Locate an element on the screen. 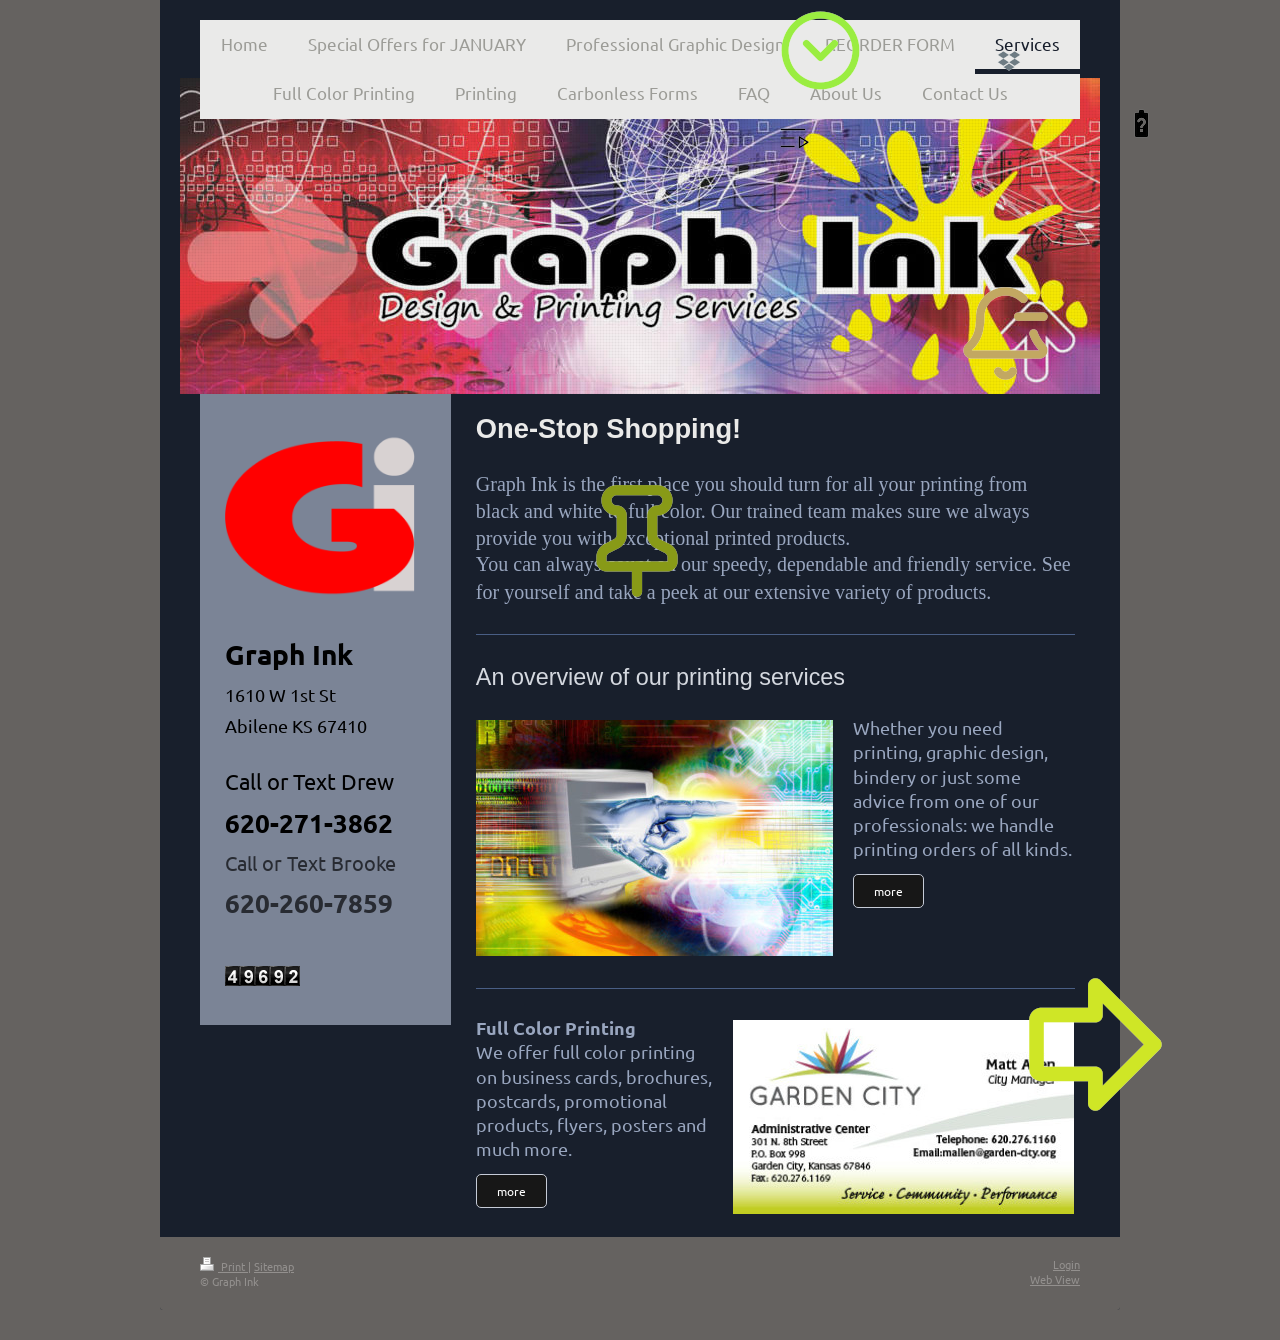 The width and height of the screenshot is (1280, 1340). indicates battery status cannot be determined is located at coordinates (1141, 123).